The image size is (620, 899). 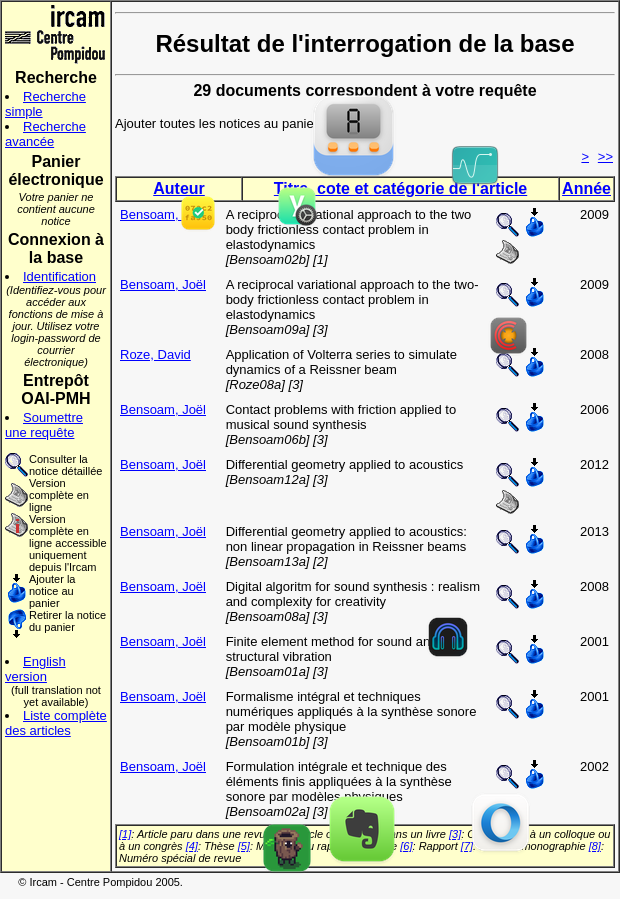 What do you see at coordinates (362, 829) in the screenshot?
I see `open evernote note-taking app` at bounding box center [362, 829].